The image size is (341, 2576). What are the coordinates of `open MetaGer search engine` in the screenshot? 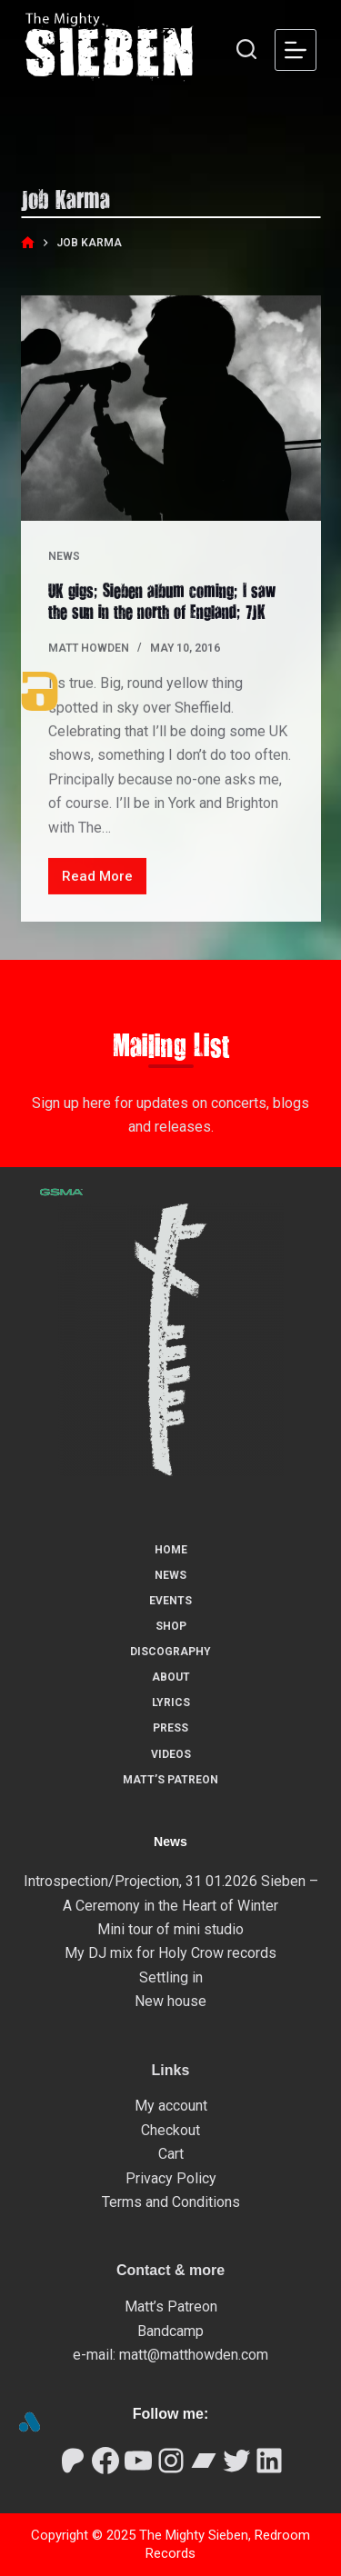 It's located at (39, 691).